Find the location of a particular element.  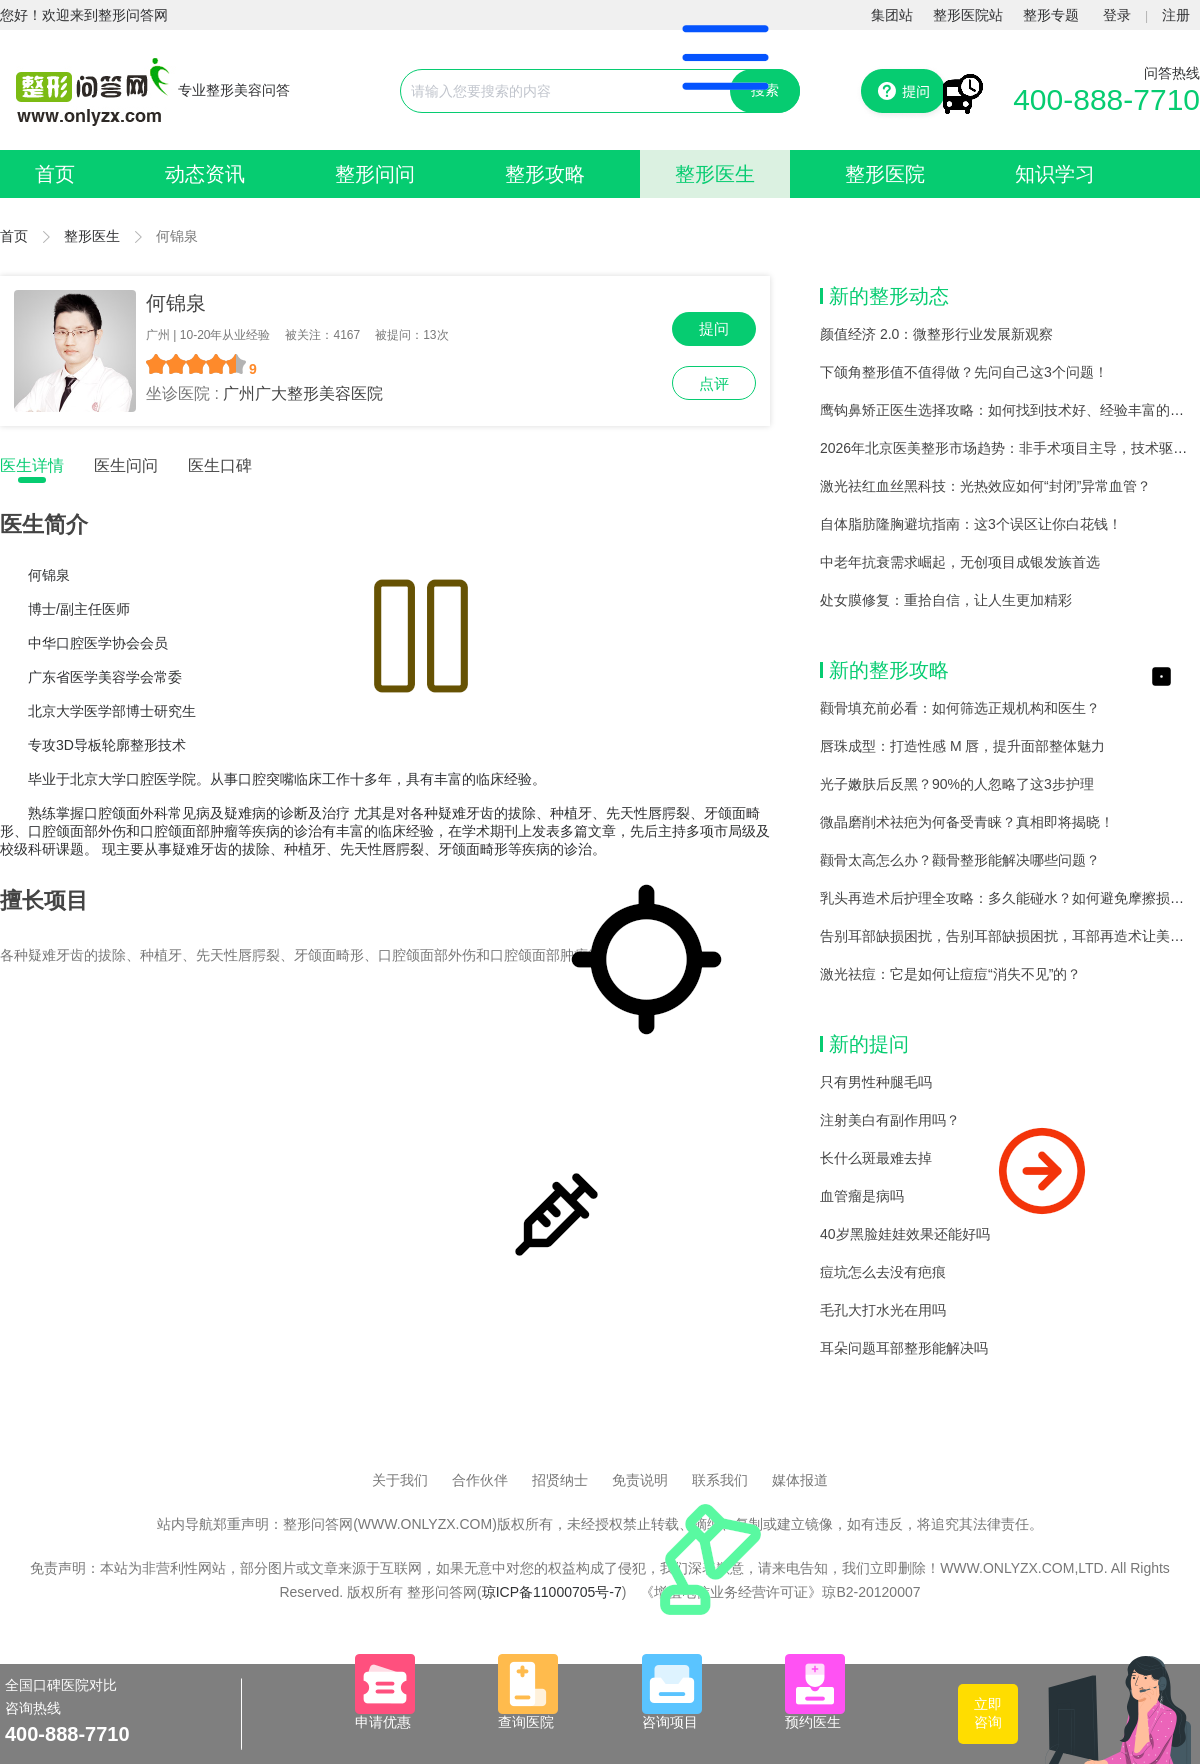

toggle desk lamp or task lighting is located at coordinates (710, 1559).